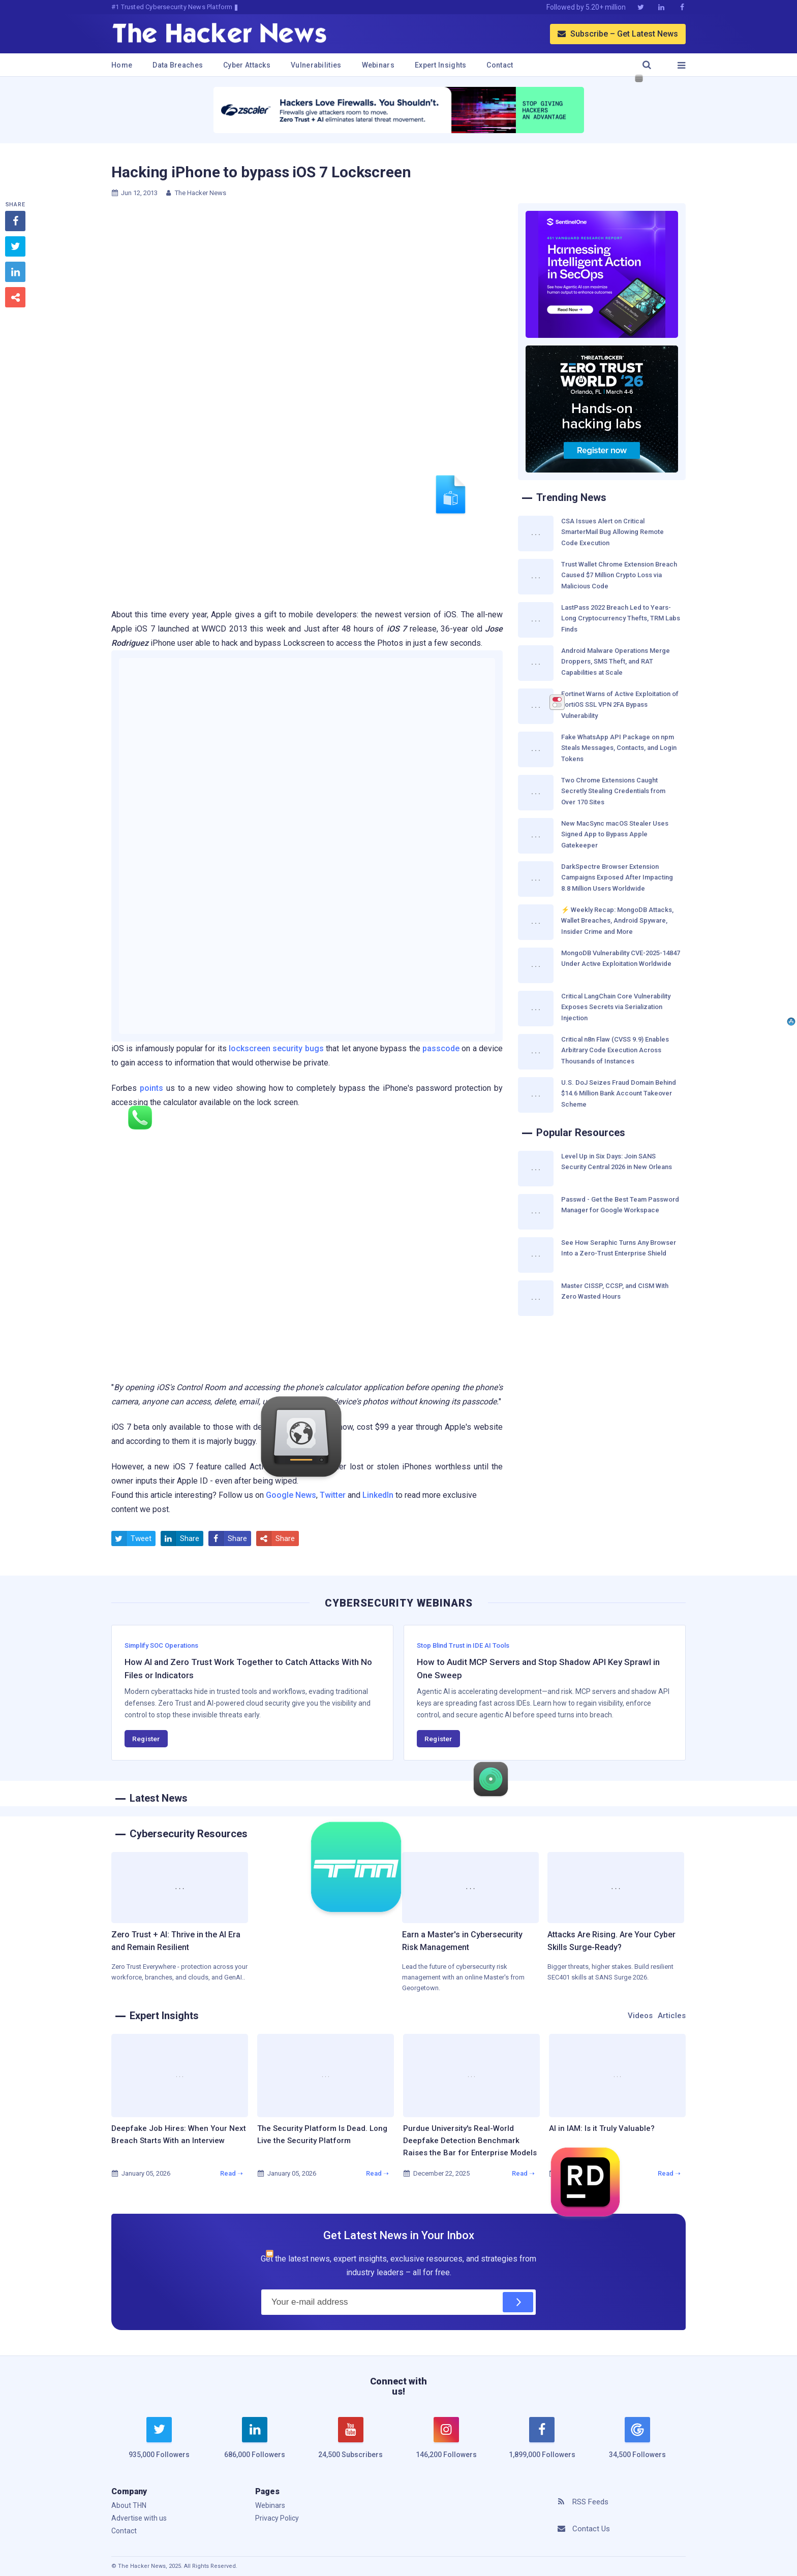  Describe the element at coordinates (450, 495) in the screenshot. I see `a DGN file (MicroStation CAD drawing)` at that location.